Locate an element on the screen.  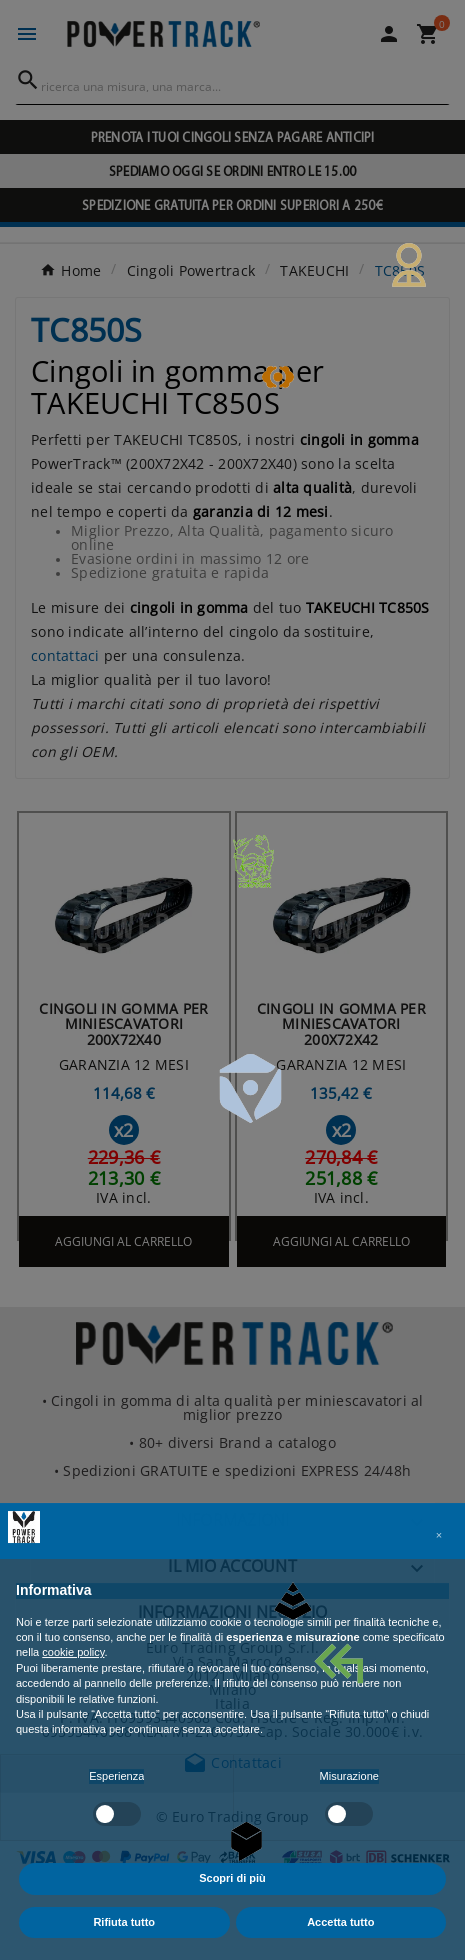
view your profile is located at coordinates (409, 266).